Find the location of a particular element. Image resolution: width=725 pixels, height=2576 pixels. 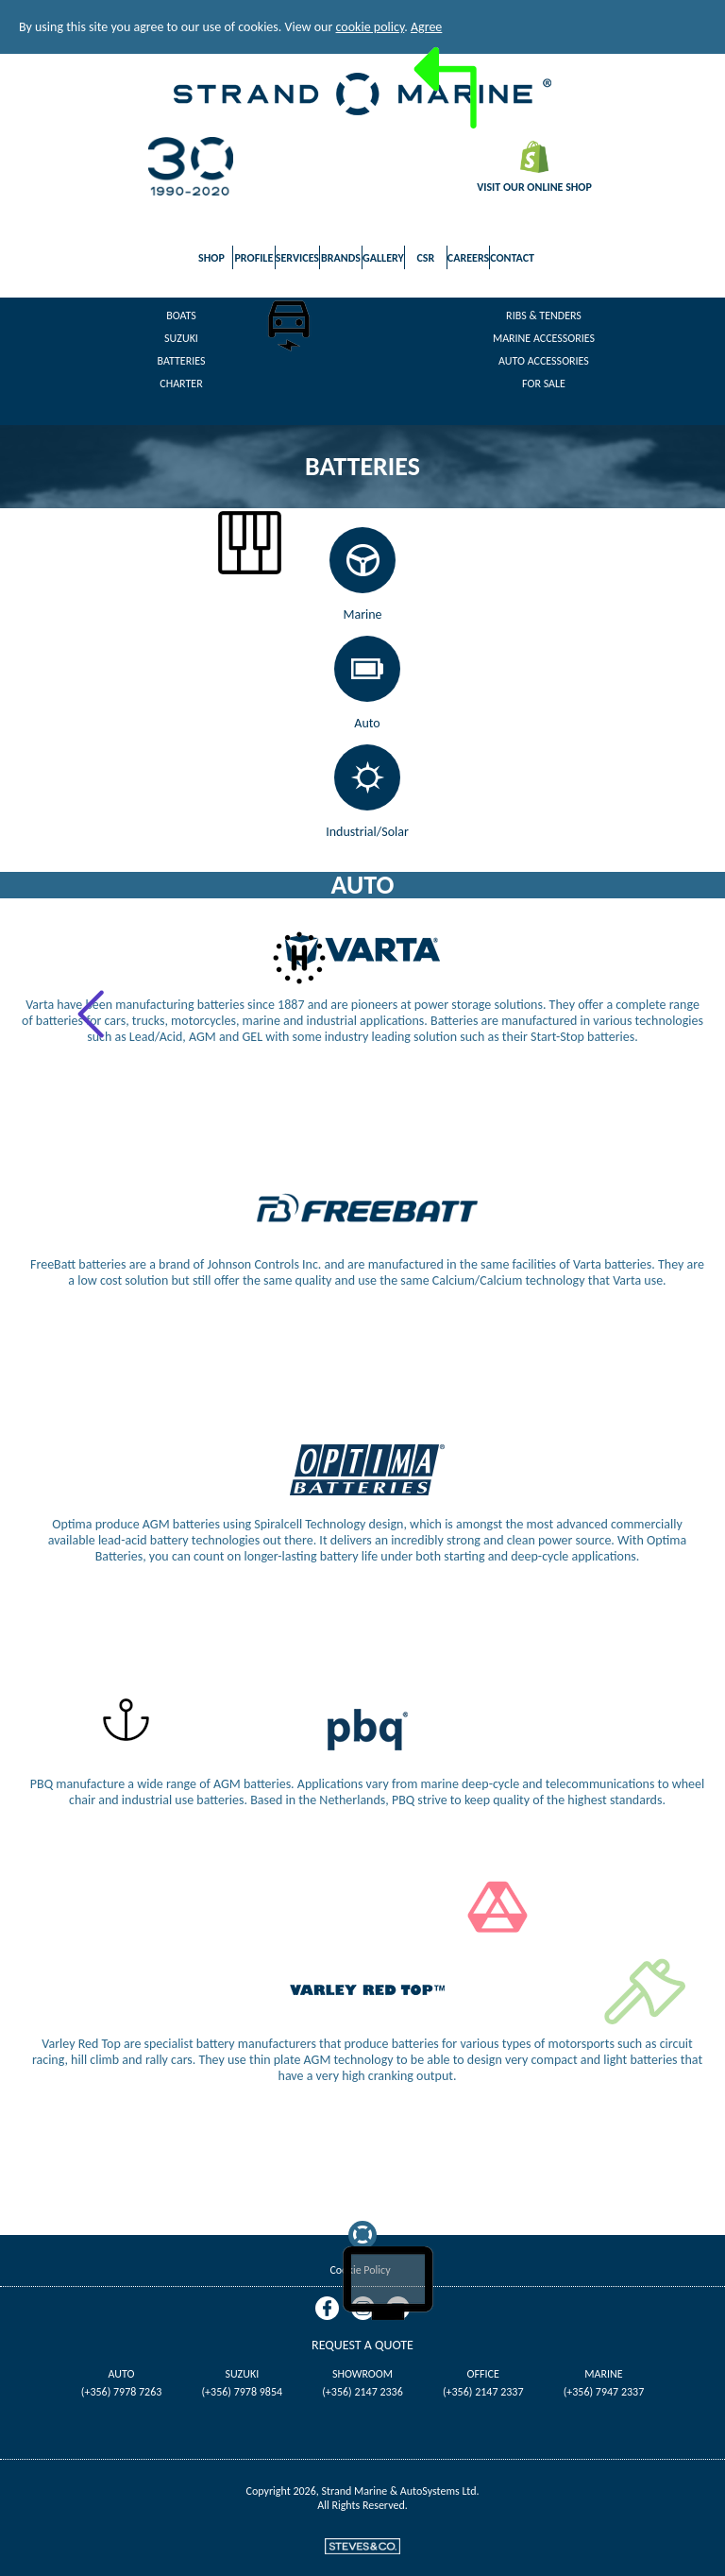

anchor link or element to a fixed position is located at coordinates (126, 1719).